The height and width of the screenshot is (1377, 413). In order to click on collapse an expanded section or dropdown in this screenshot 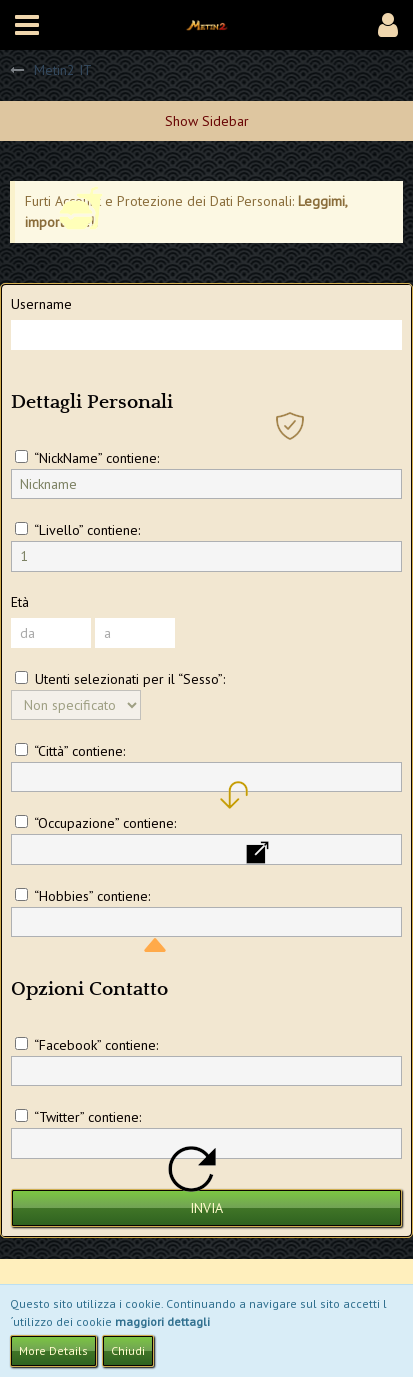, I will do `click(155, 945)`.